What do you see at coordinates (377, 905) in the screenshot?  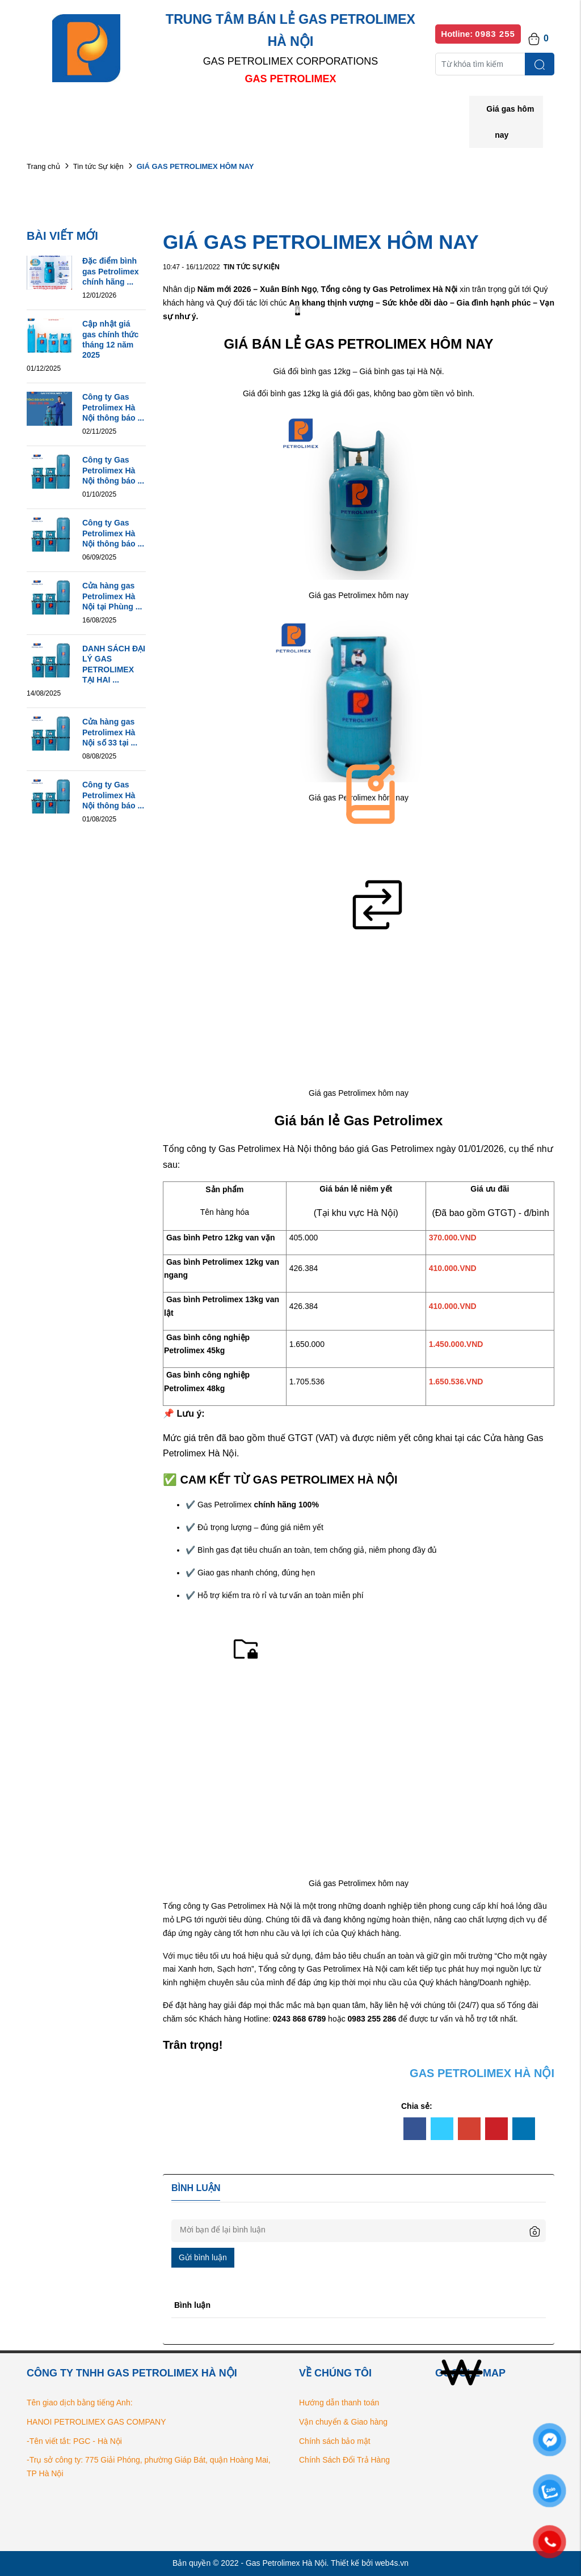 I see `swap or exchange items` at bounding box center [377, 905].